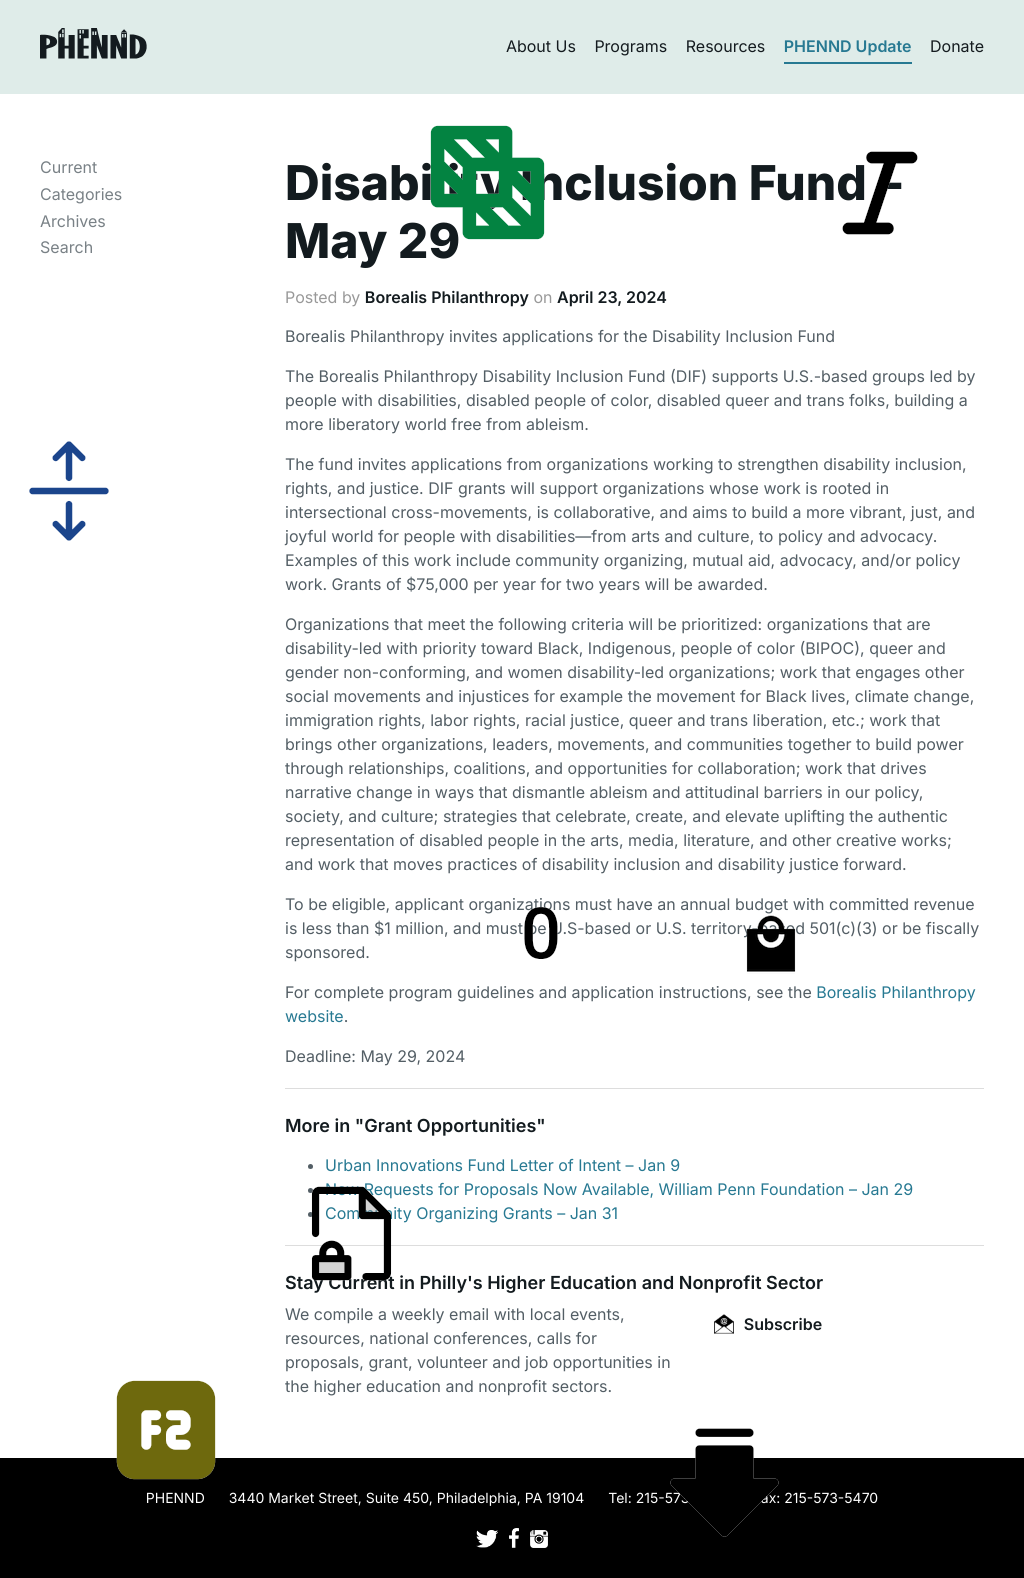 The height and width of the screenshot is (1578, 1024). I want to click on set exposure compensation to zero, so click(541, 935).